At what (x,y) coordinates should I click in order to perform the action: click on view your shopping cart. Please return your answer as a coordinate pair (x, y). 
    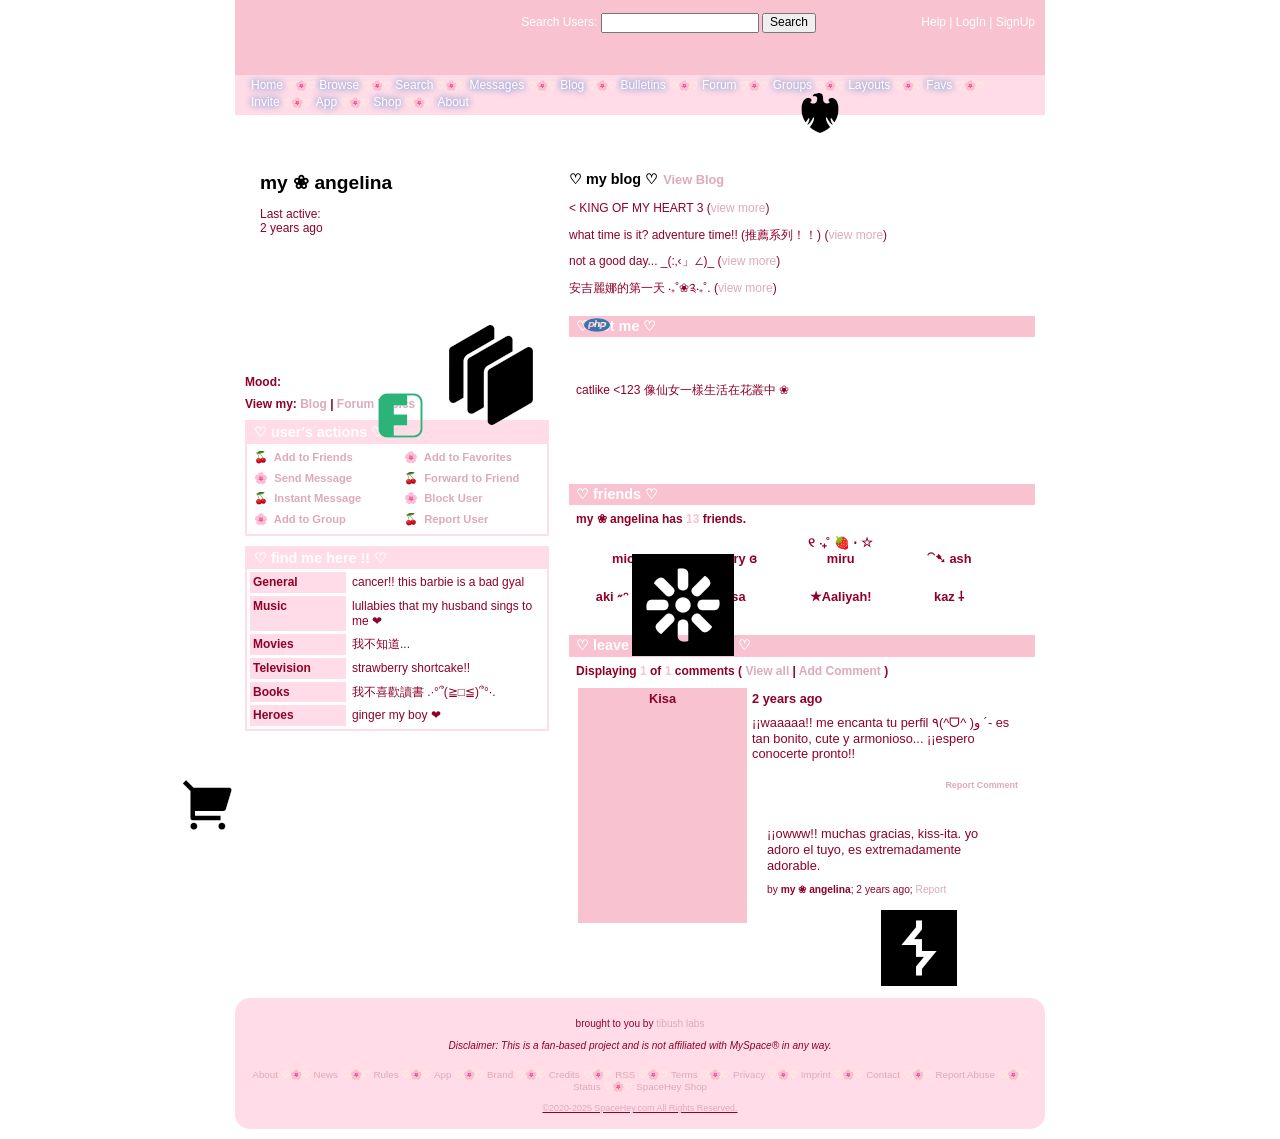
    Looking at the image, I should click on (209, 804).